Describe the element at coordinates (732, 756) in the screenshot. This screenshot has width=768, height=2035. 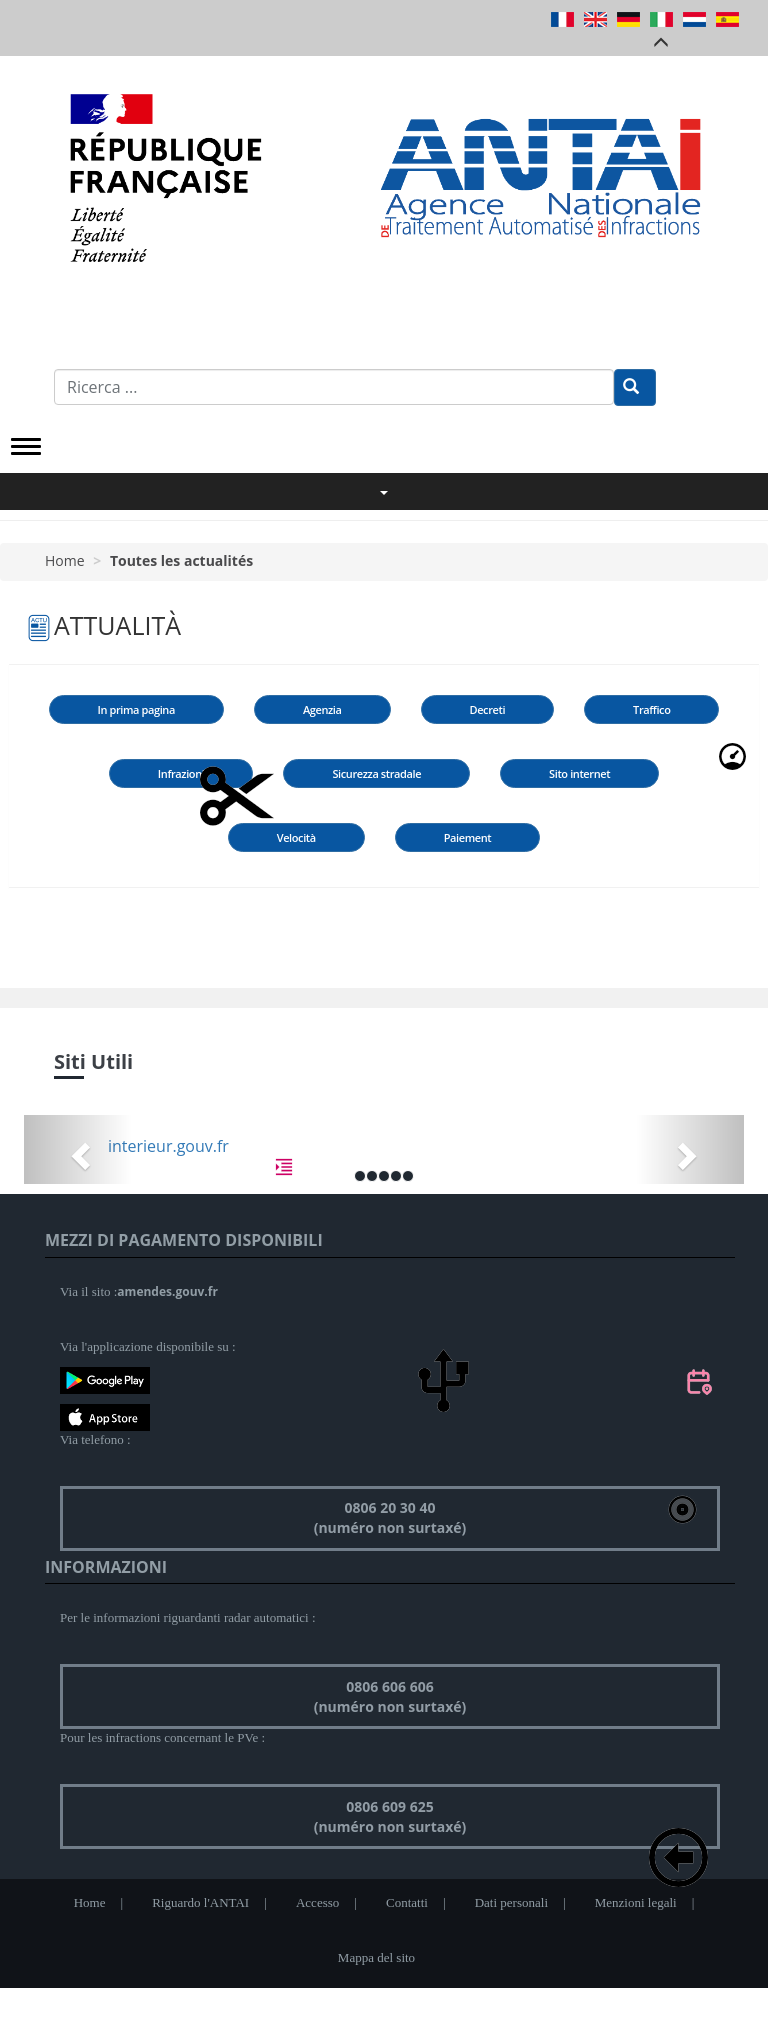
I see `access the dashboard overview` at that location.